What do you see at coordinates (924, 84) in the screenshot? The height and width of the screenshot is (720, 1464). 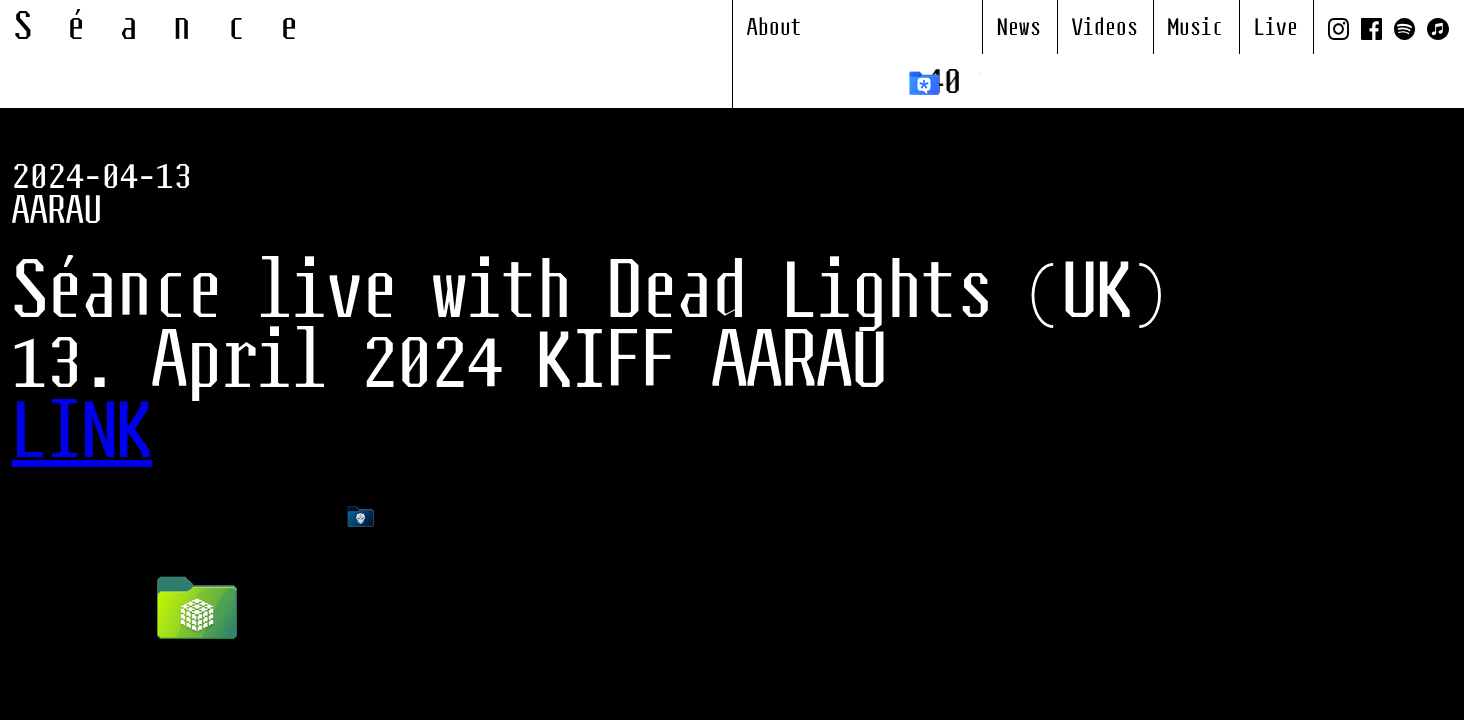 I see `open Tim messaging app folder` at bounding box center [924, 84].